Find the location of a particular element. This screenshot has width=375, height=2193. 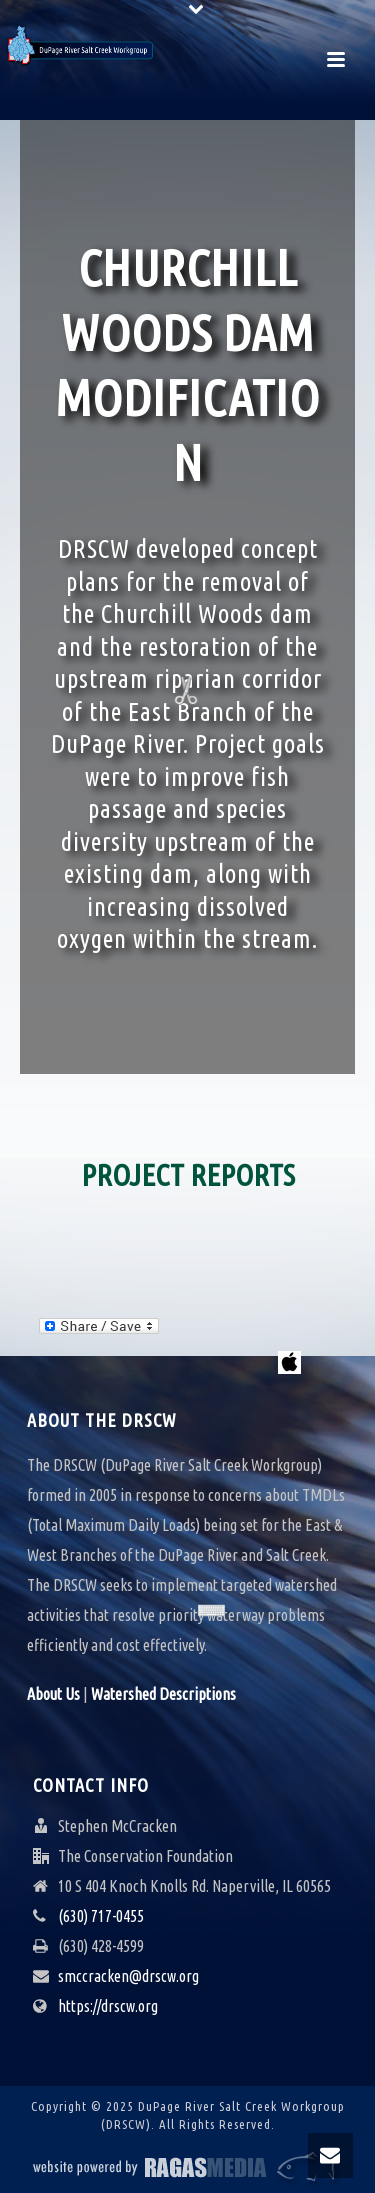

access keyboard settings is located at coordinates (211, 1610).